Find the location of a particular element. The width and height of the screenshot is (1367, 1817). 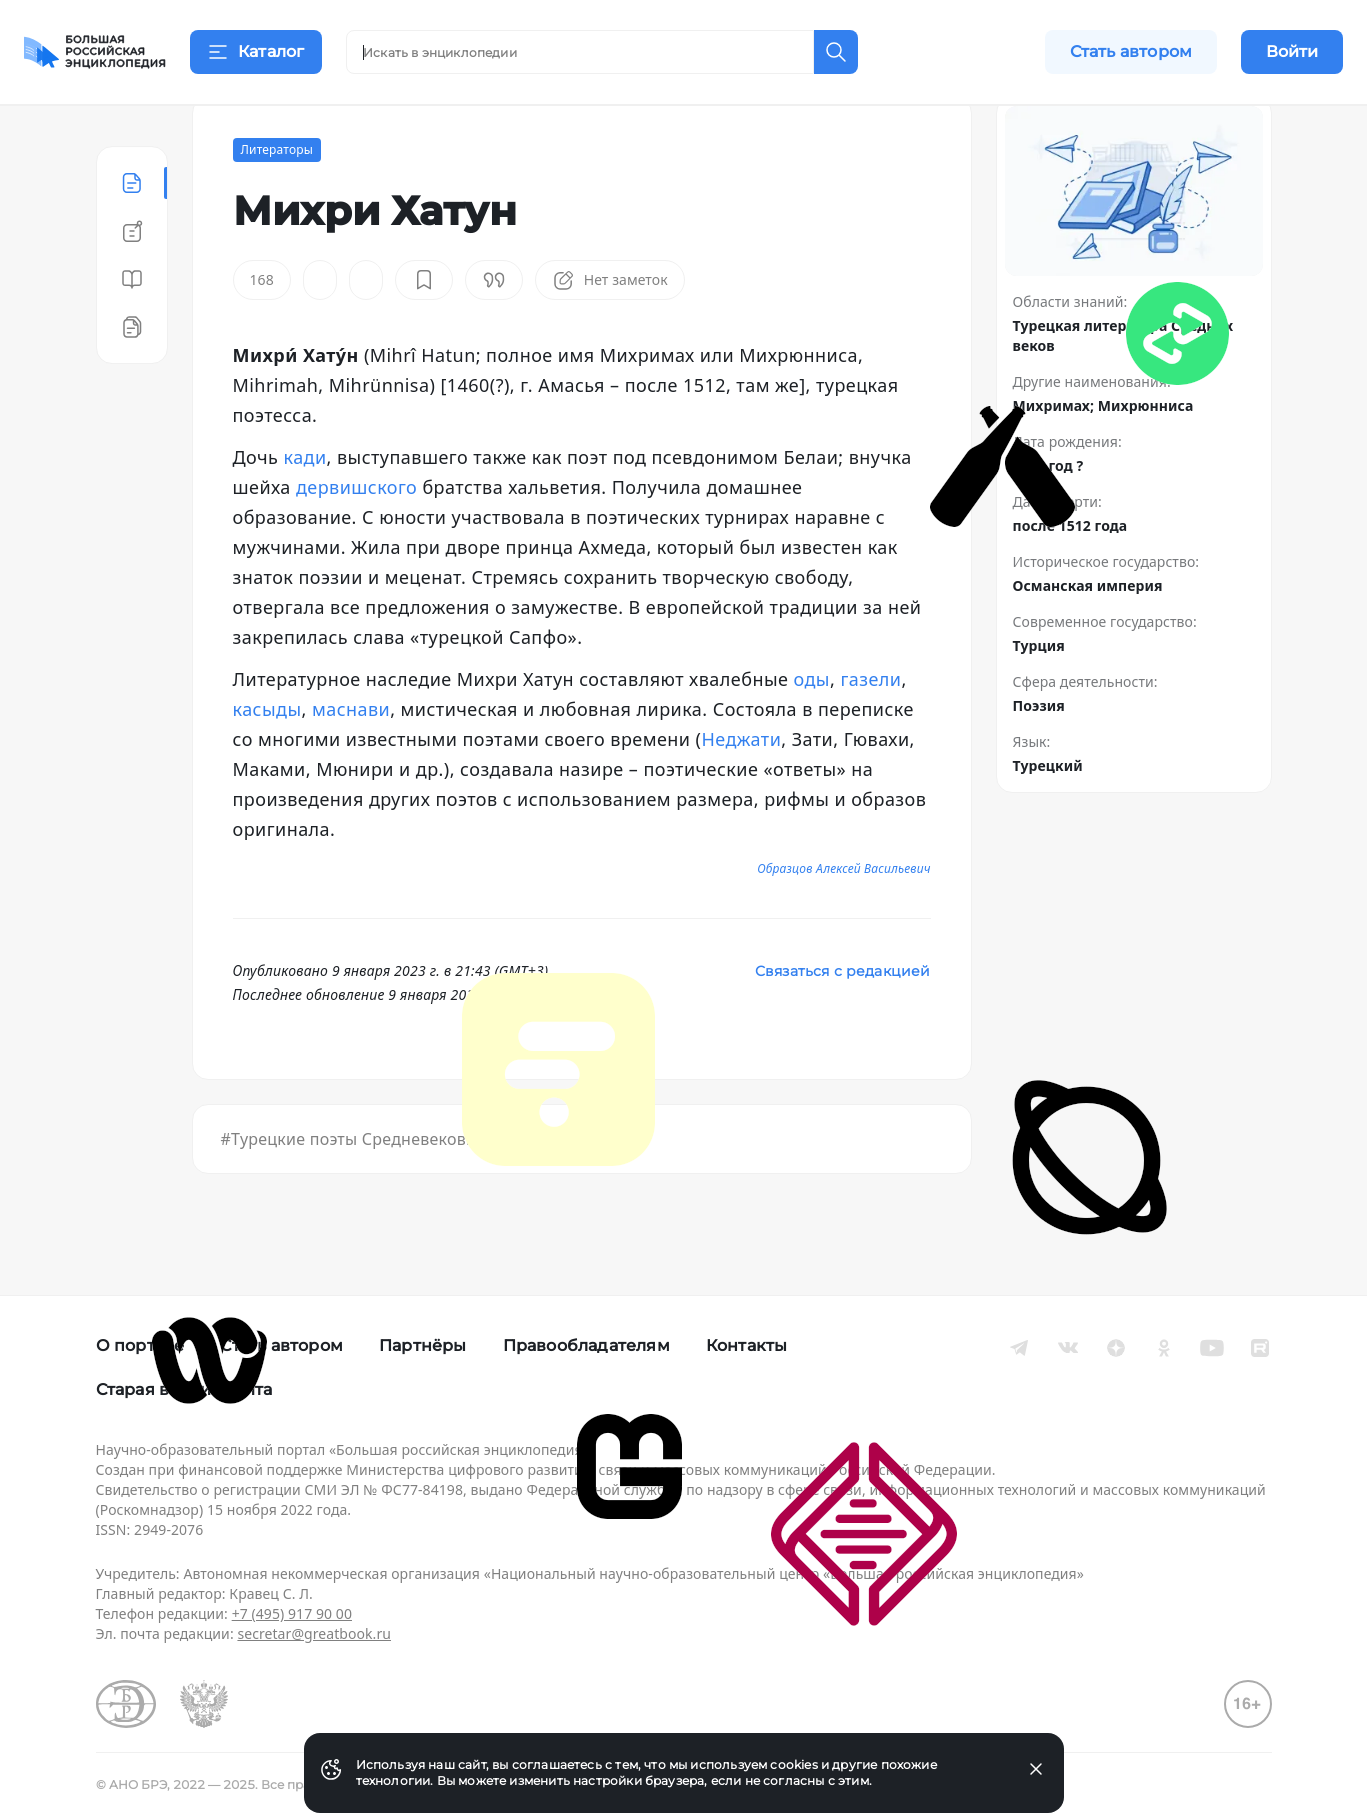

explore global or worldwide content is located at coordinates (1086, 1160).